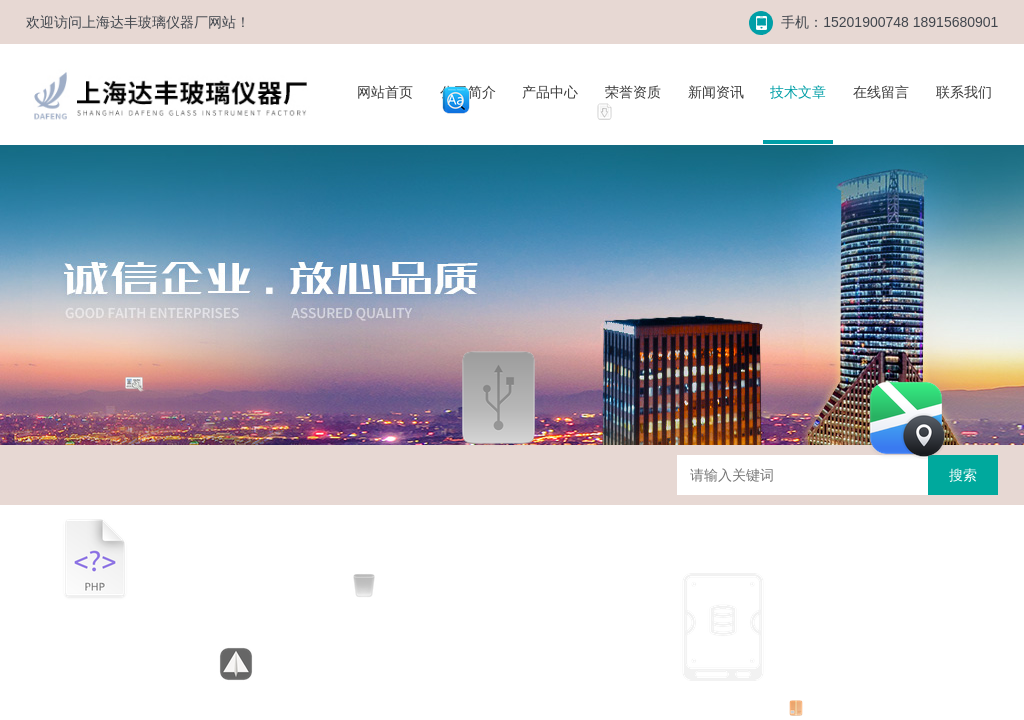 This screenshot has width=1024, height=720. I want to click on send or share content, so click(236, 664).